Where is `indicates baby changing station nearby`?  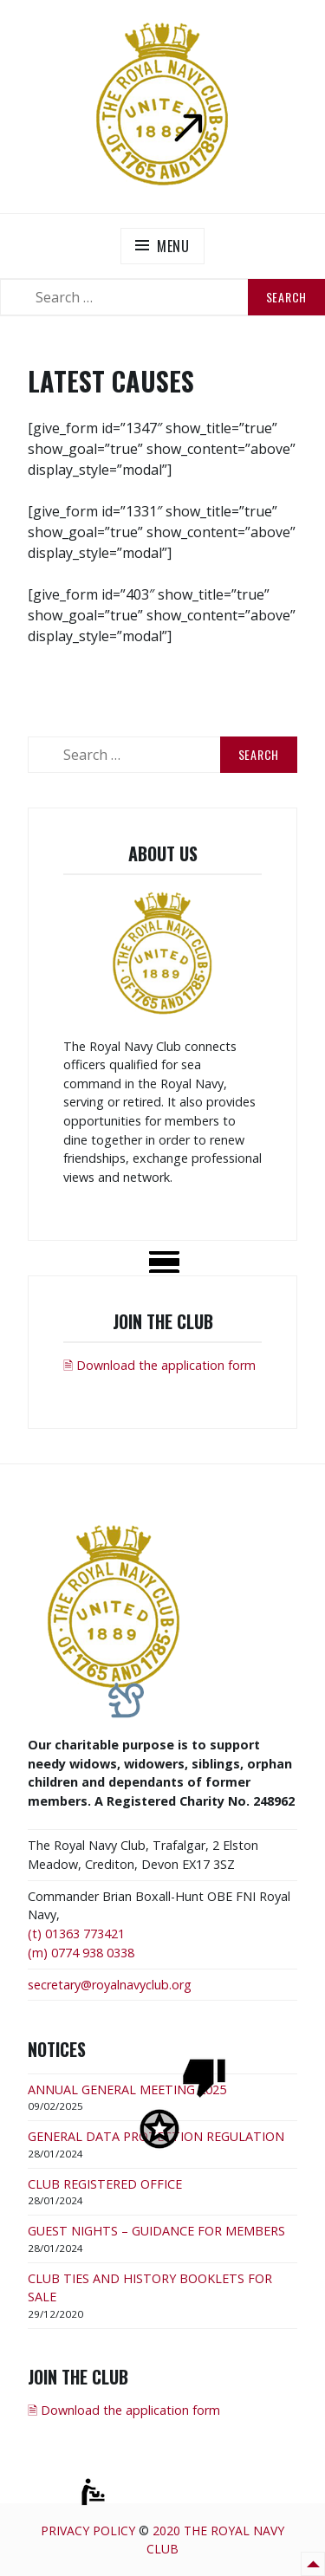
indicates baby changing station nearby is located at coordinates (93, 2492).